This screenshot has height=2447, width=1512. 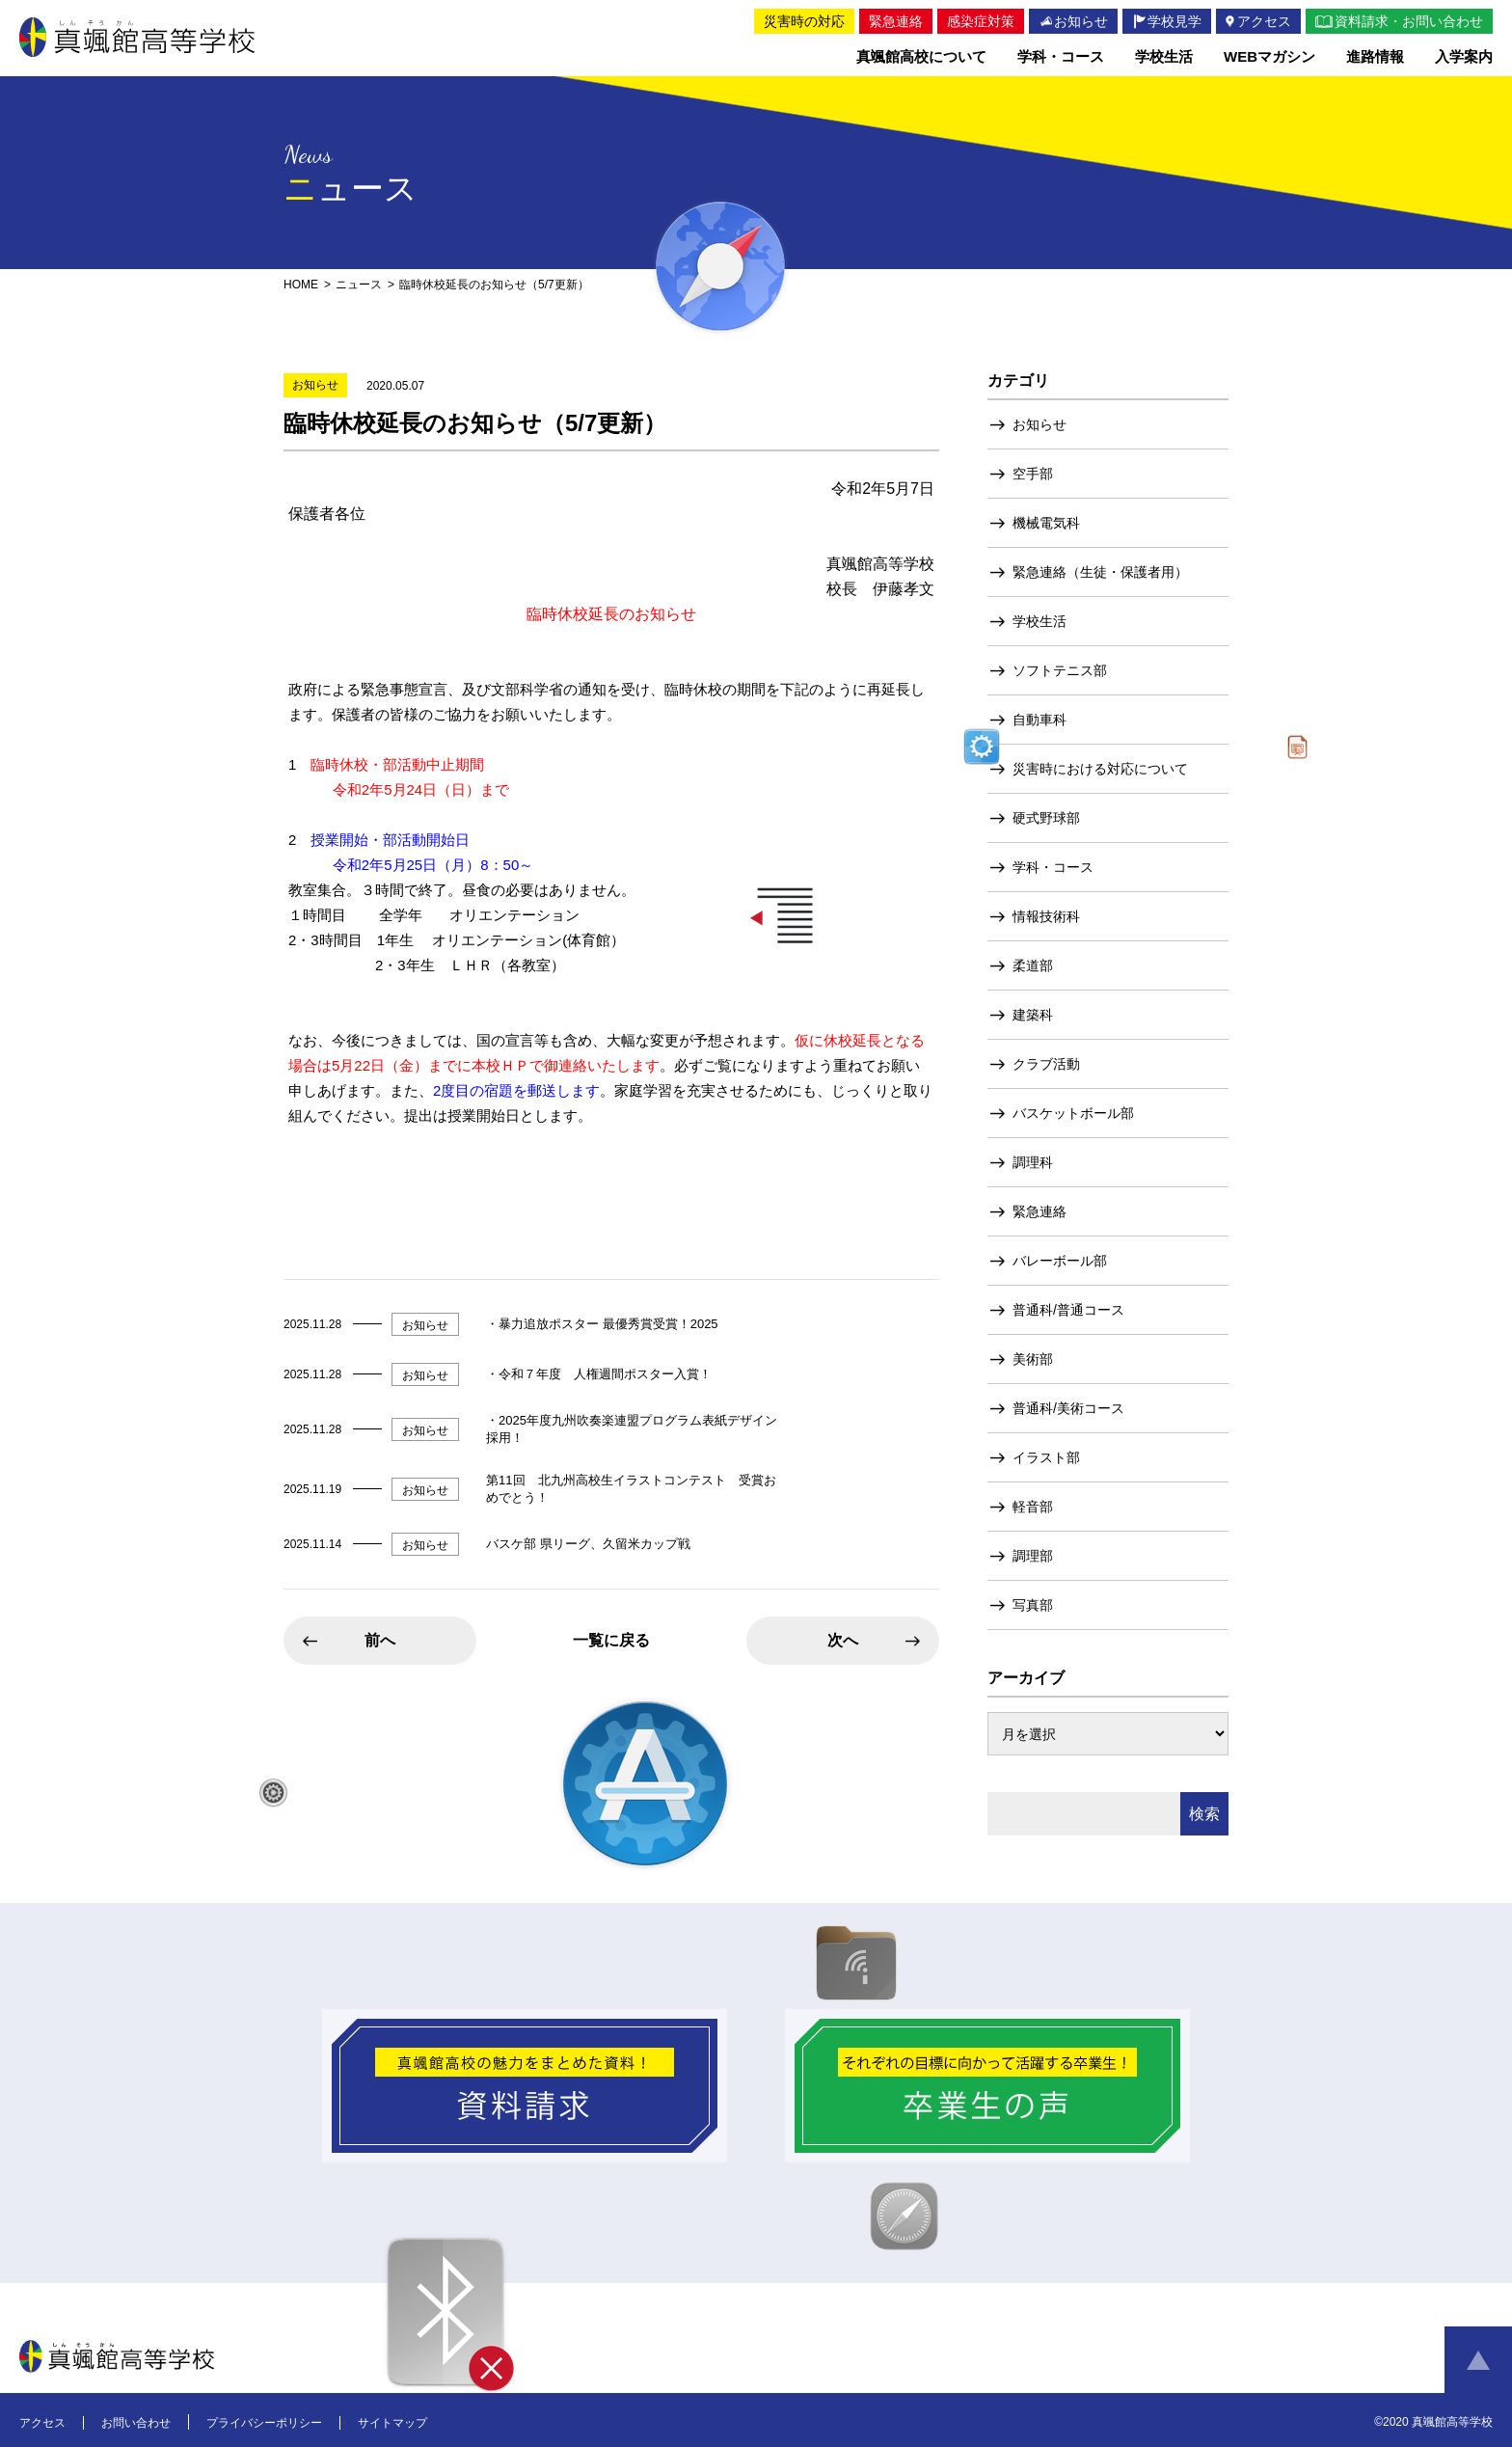 I want to click on open software properties and driver settings, so click(x=645, y=1783).